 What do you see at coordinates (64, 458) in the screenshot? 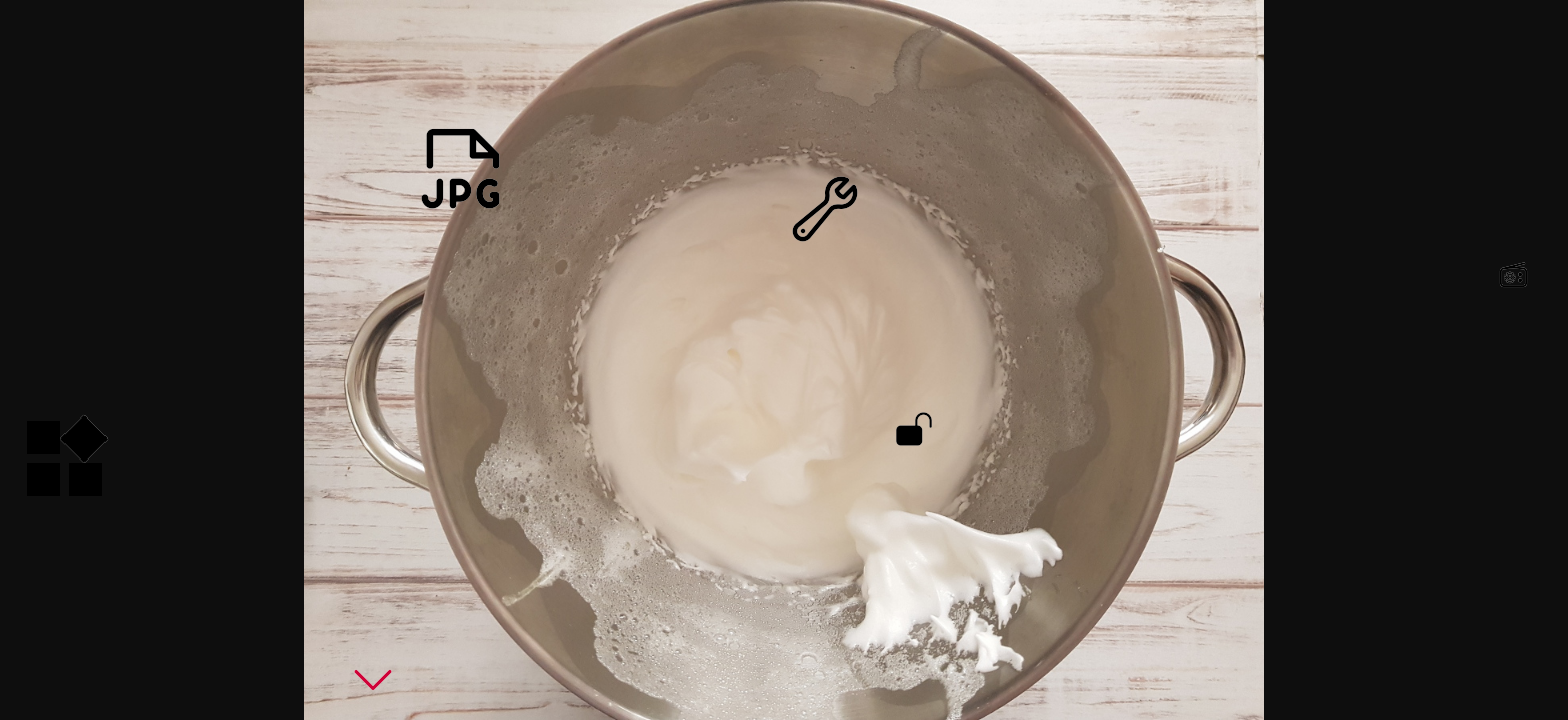
I see `access home screen widgets` at bounding box center [64, 458].